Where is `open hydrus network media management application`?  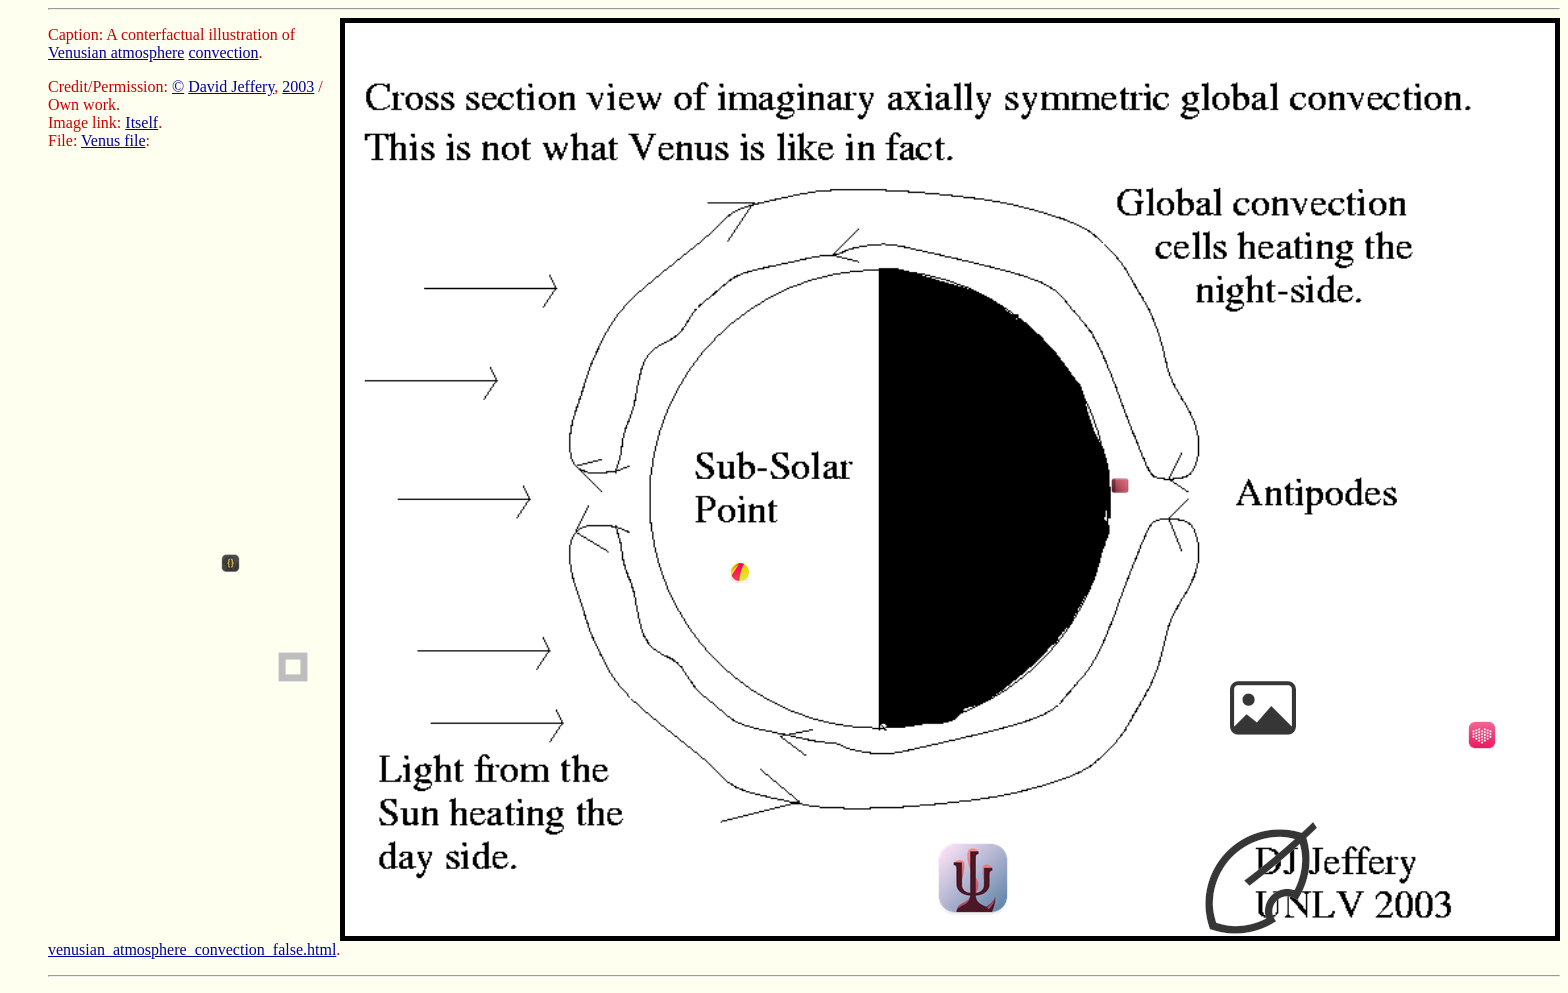
open hydrus network media management application is located at coordinates (973, 878).